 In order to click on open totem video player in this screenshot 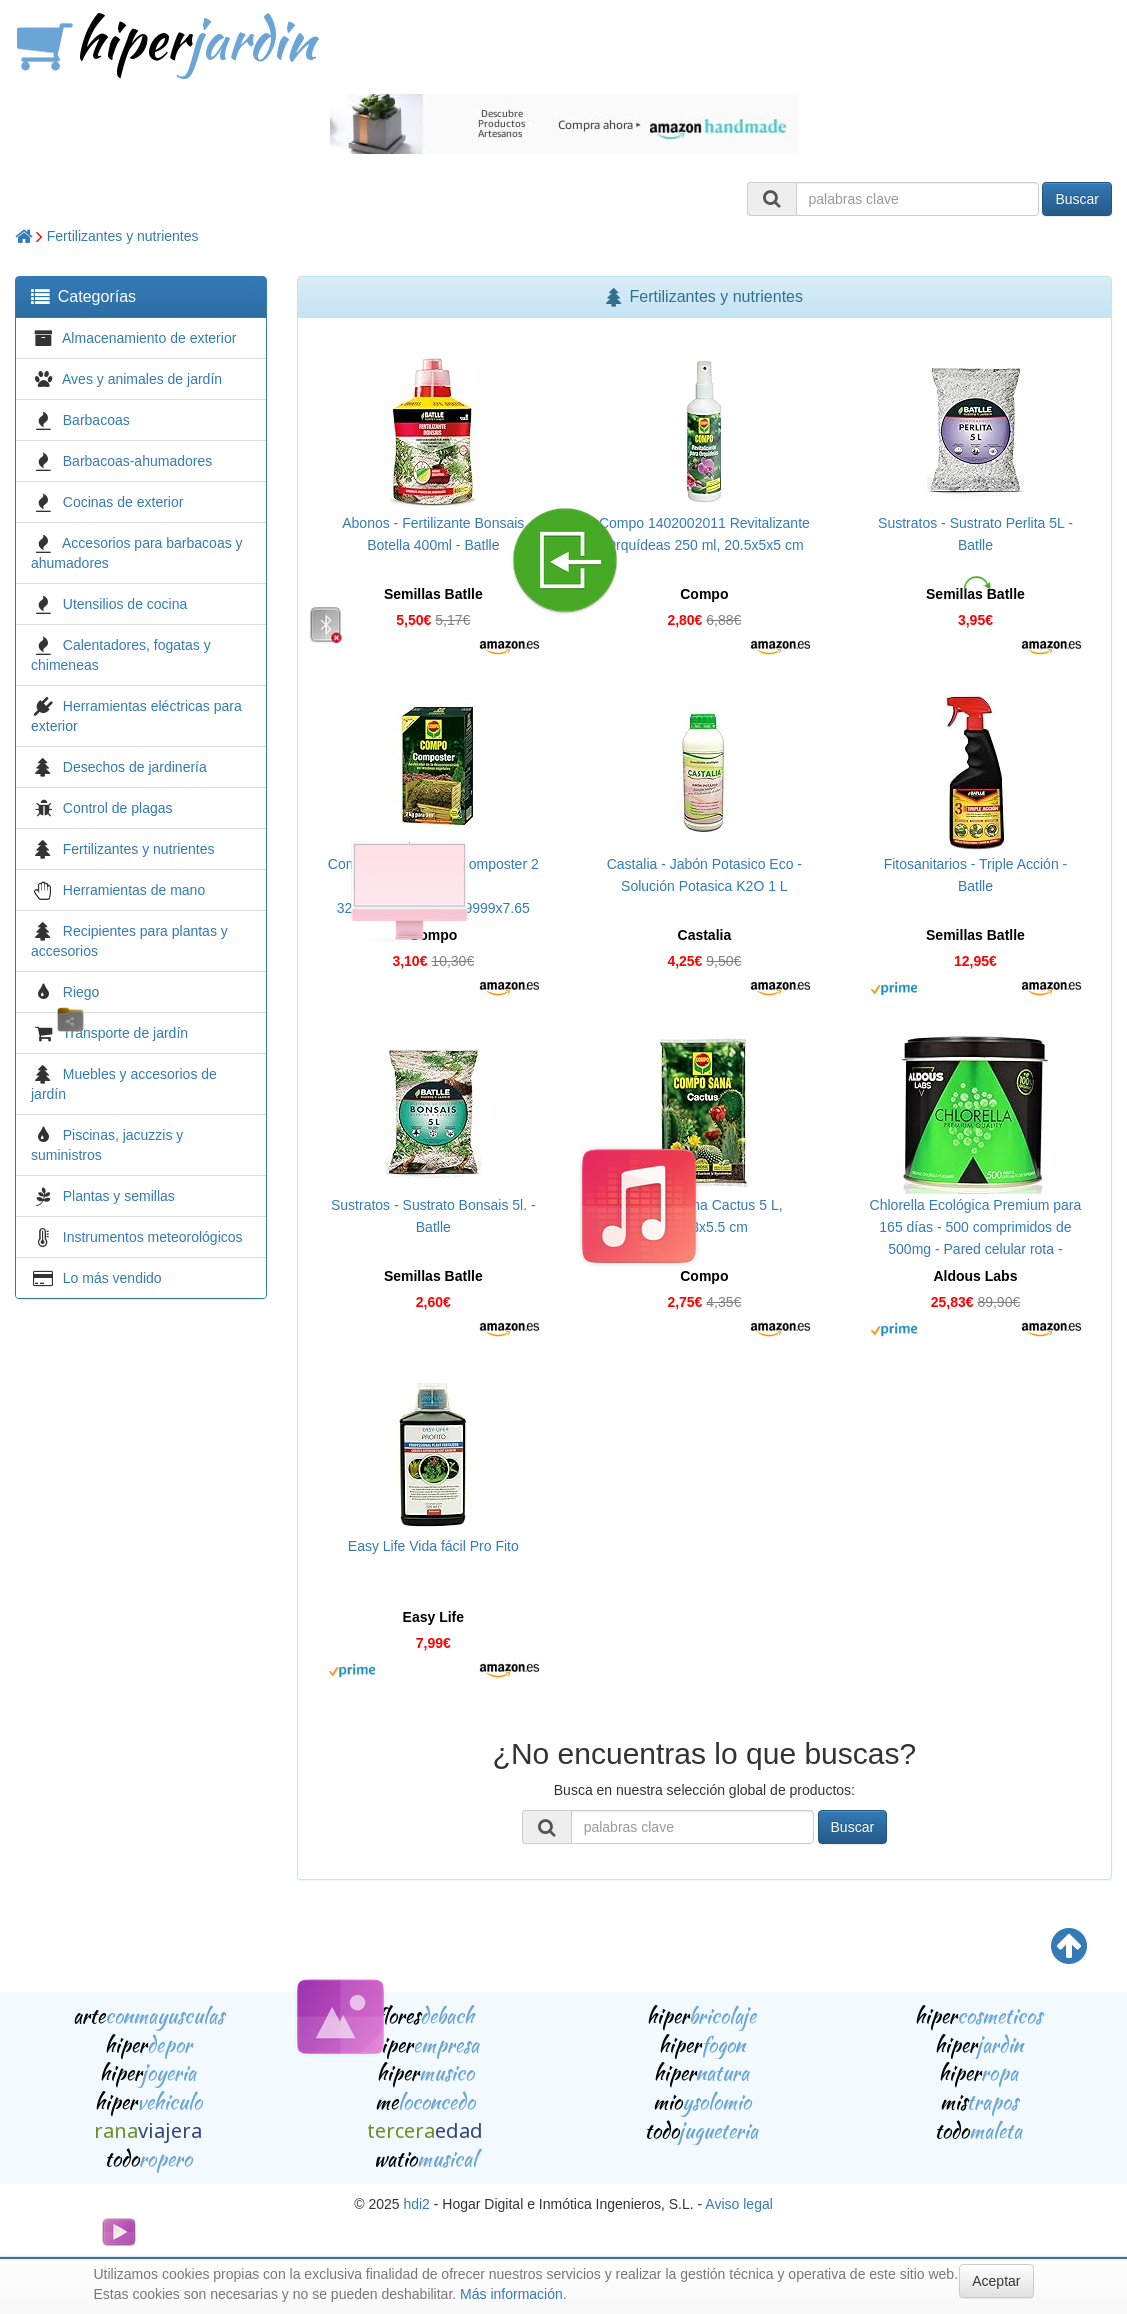, I will do `click(119, 2232)`.